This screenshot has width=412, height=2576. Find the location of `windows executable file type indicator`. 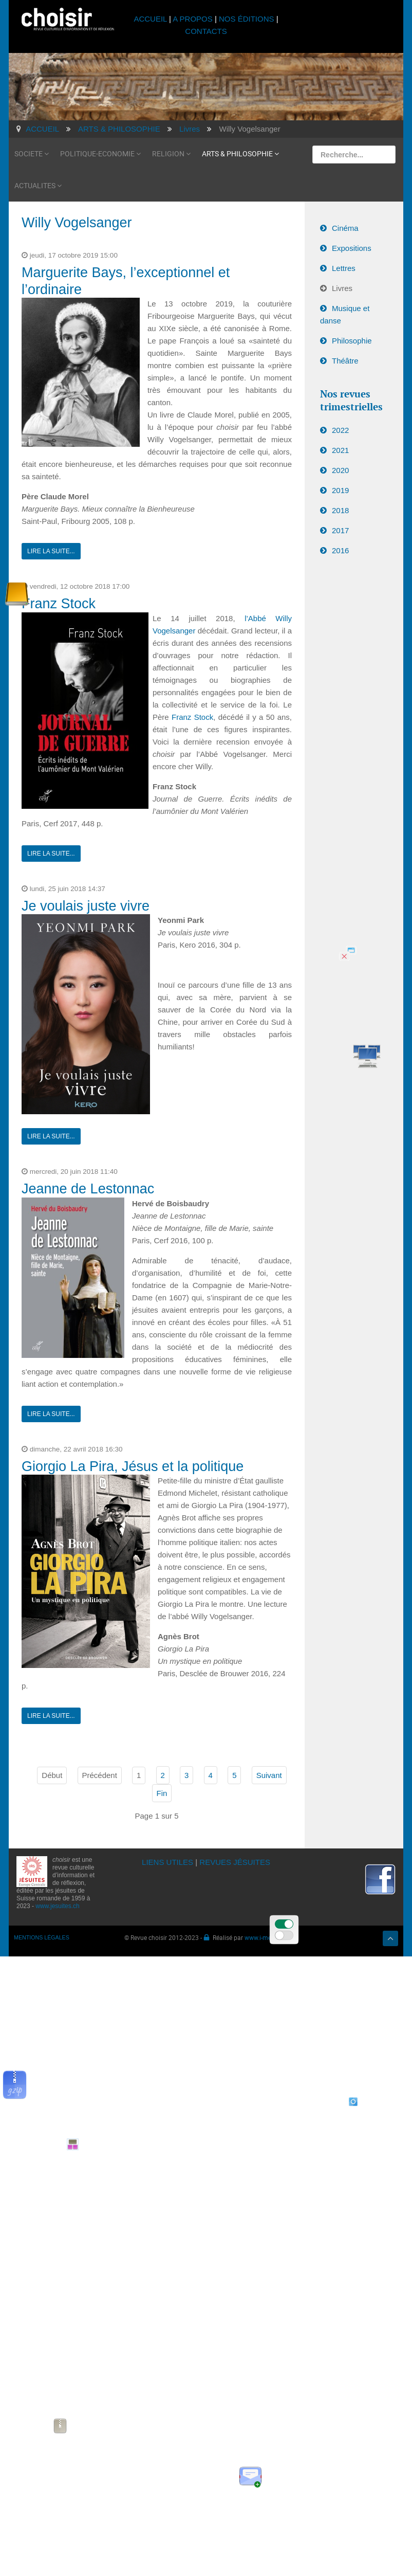

windows executable file type indicator is located at coordinates (353, 2101).